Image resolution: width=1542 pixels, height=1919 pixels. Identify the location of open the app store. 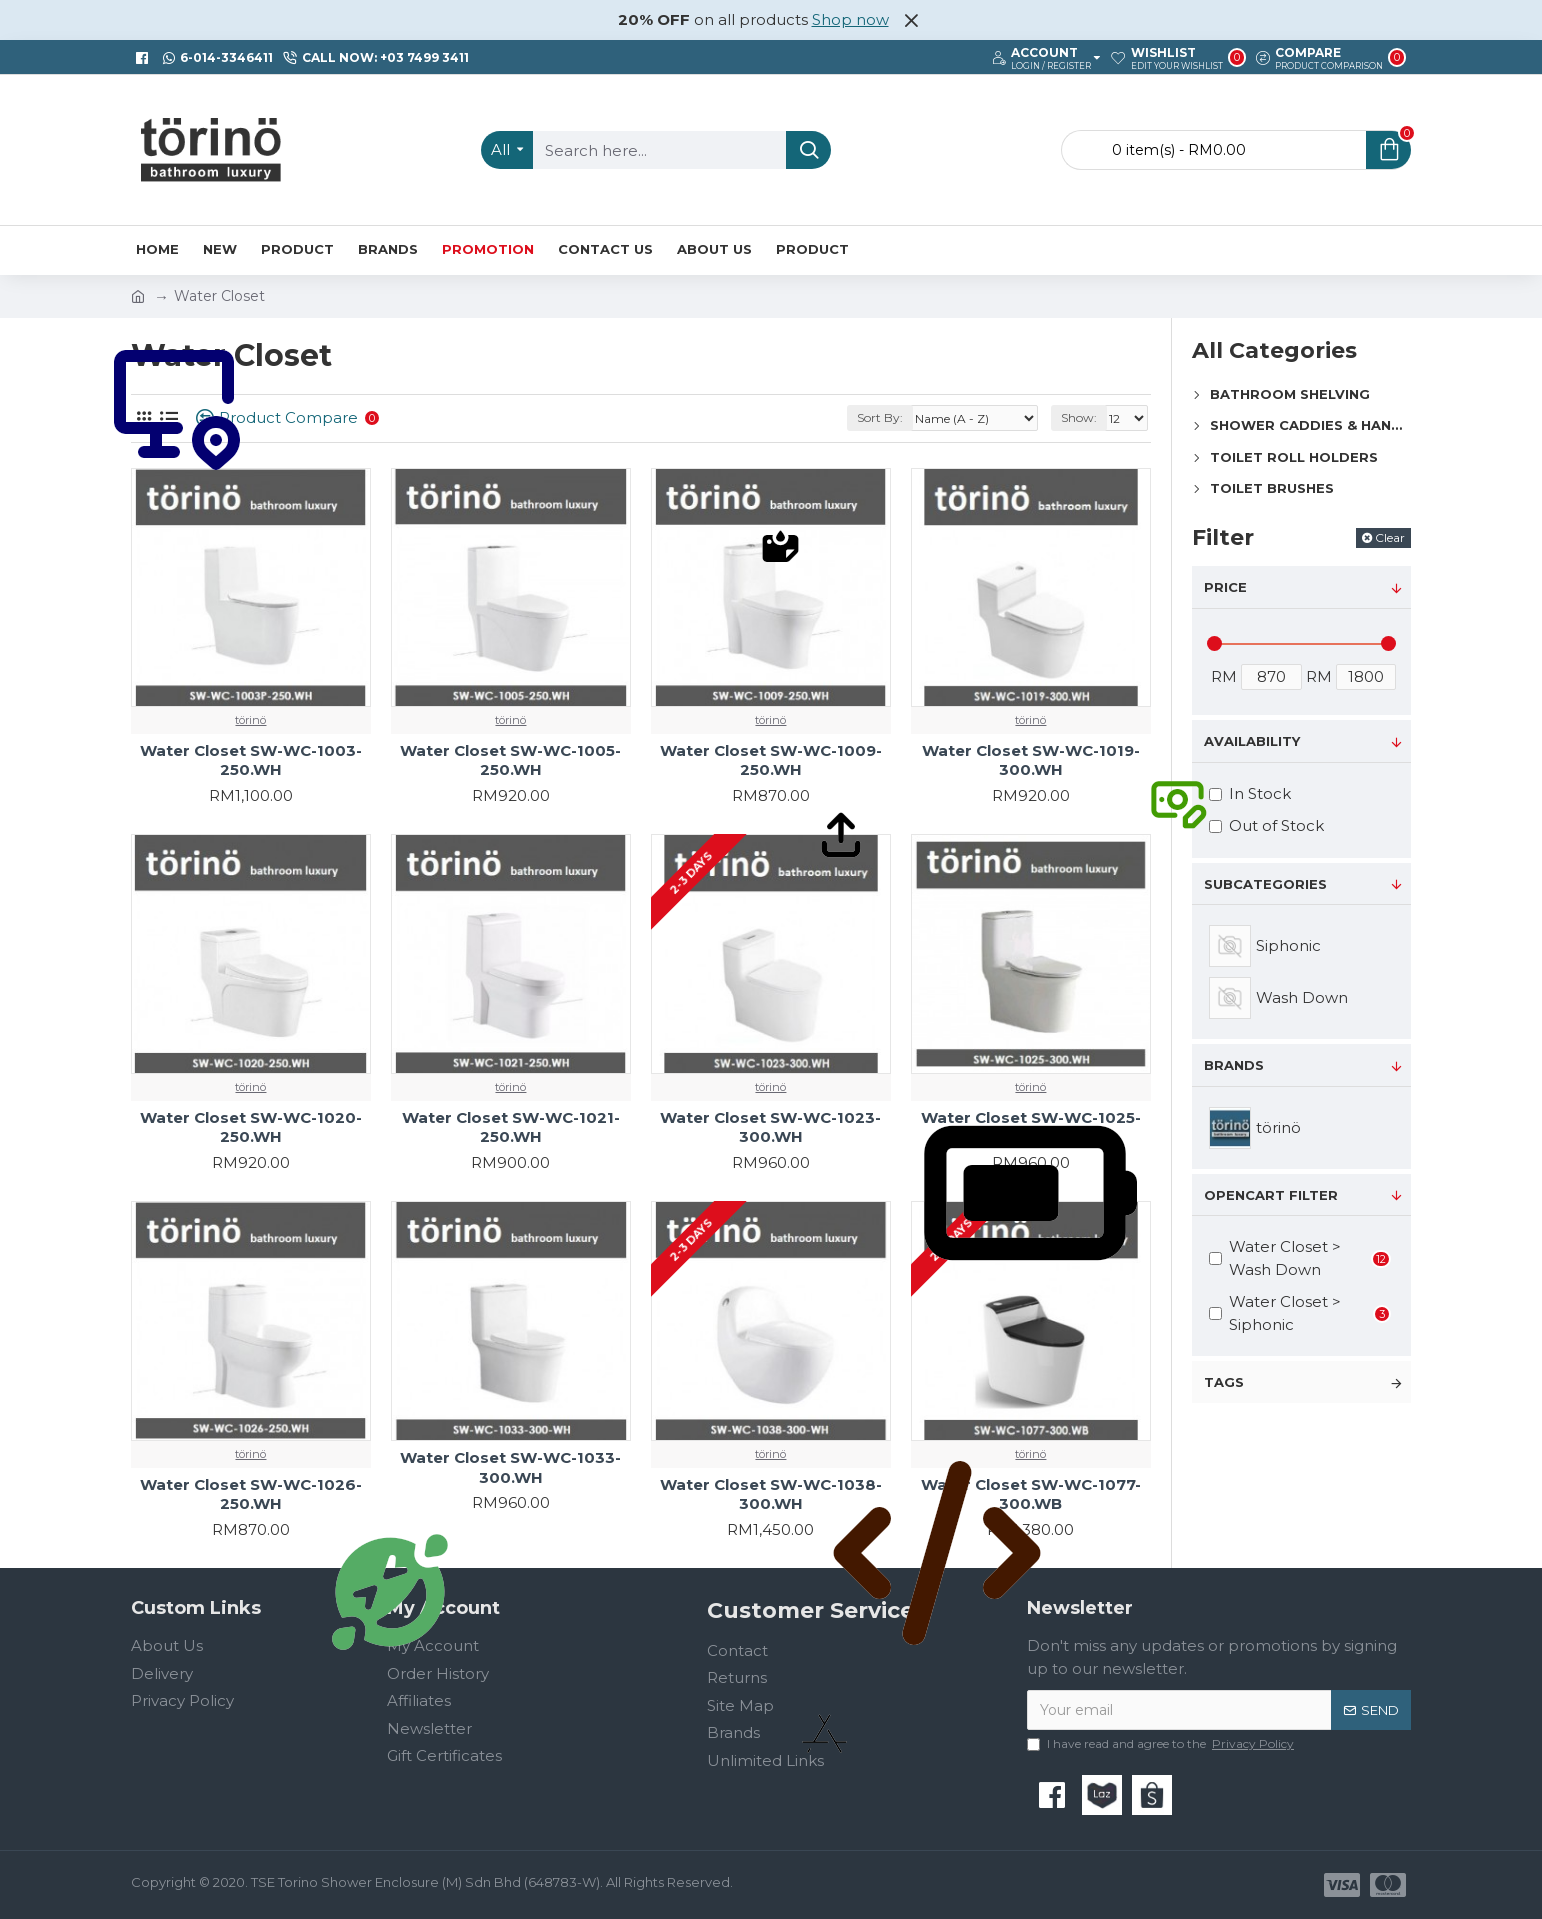
(824, 1735).